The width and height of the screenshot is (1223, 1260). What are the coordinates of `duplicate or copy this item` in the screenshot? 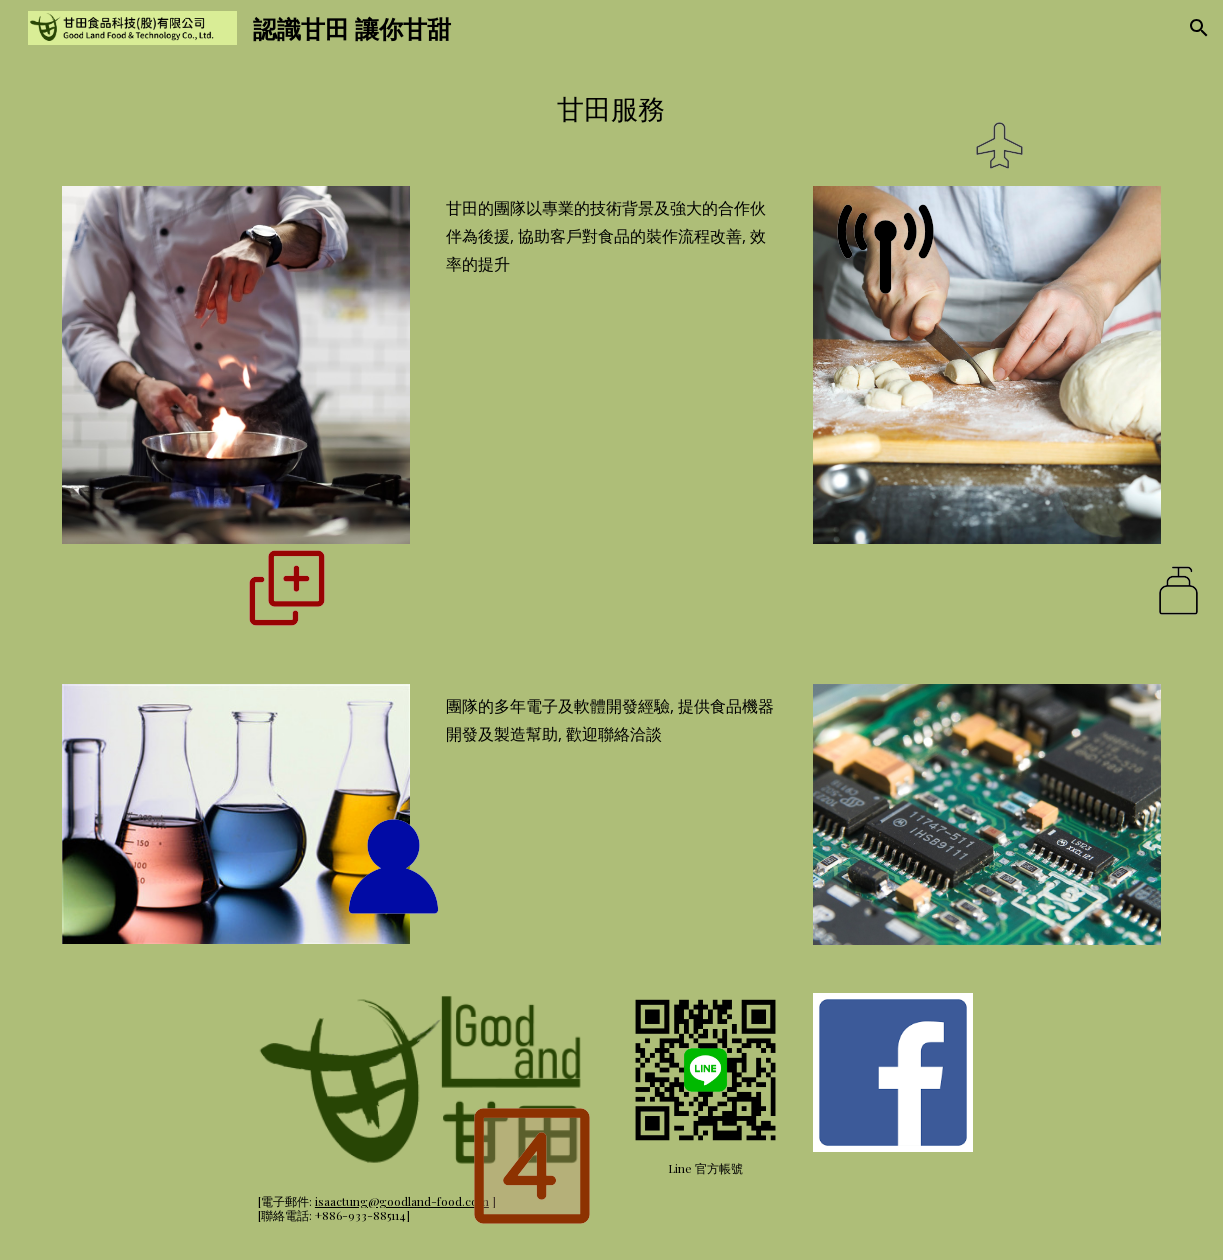 It's located at (287, 588).